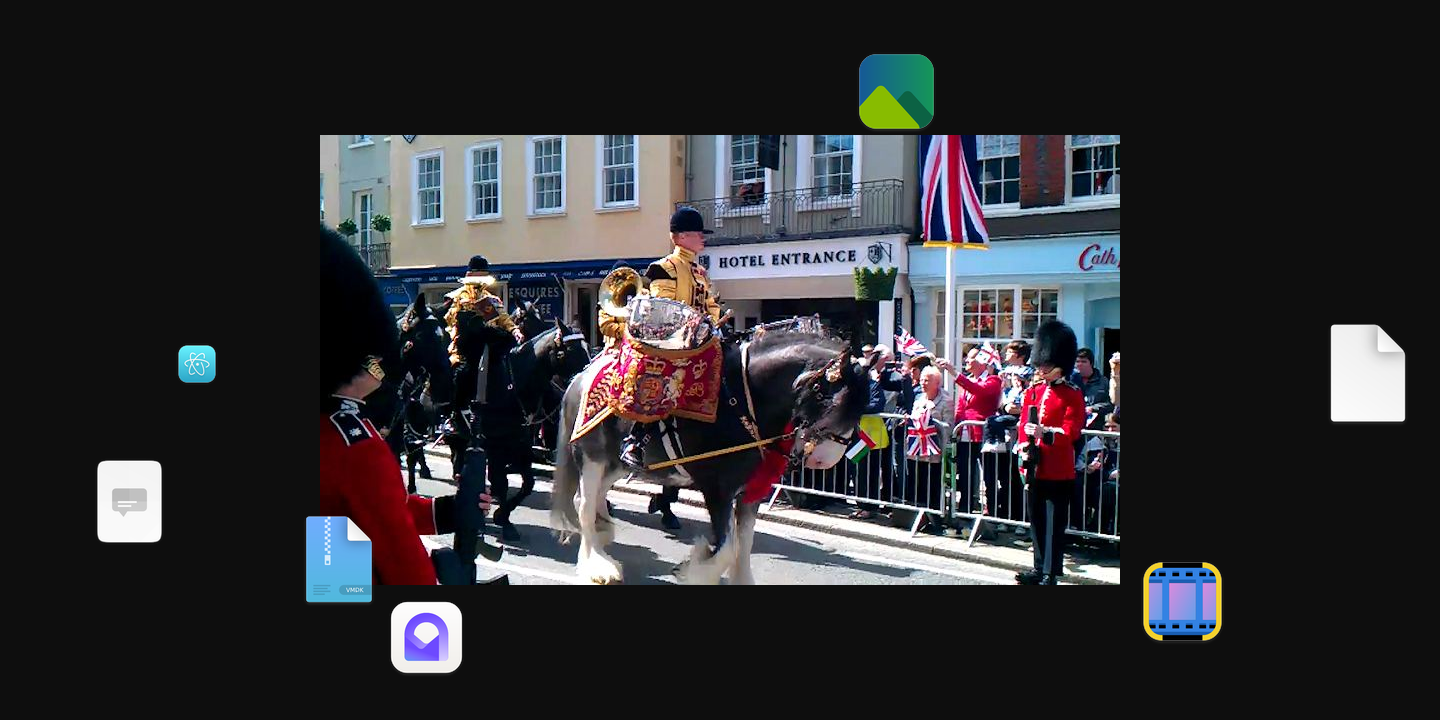 Image resolution: width=1440 pixels, height=720 pixels. I want to click on open video trimmer app, so click(1182, 601).